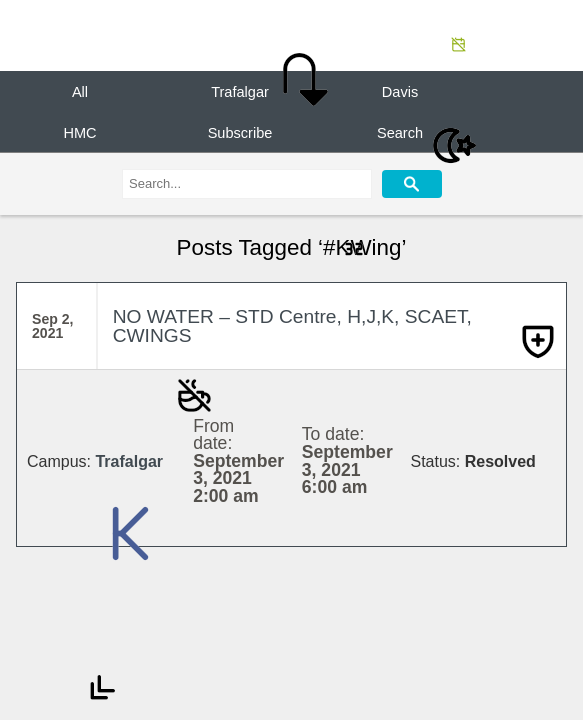 The width and height of the screenshot is (583, 720). Describe the element at coordinates (303, 79) in the screenshot. I see `redo or repeat last action` at that location.